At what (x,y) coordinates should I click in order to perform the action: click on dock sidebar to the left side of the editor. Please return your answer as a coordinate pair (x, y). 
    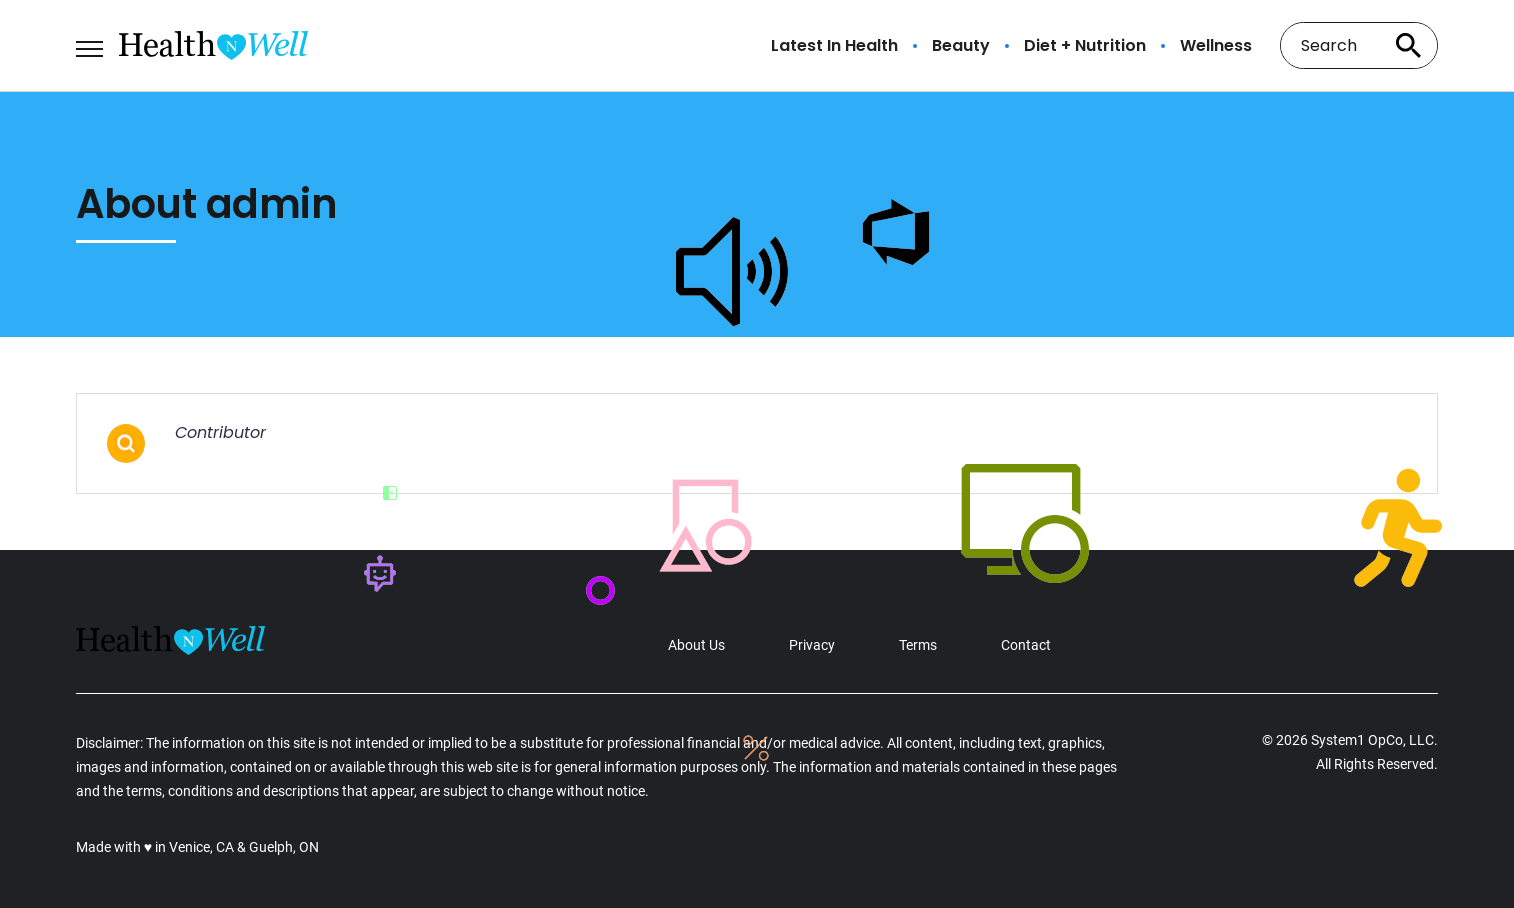
    Looking at the image, I should click on (390, 493).